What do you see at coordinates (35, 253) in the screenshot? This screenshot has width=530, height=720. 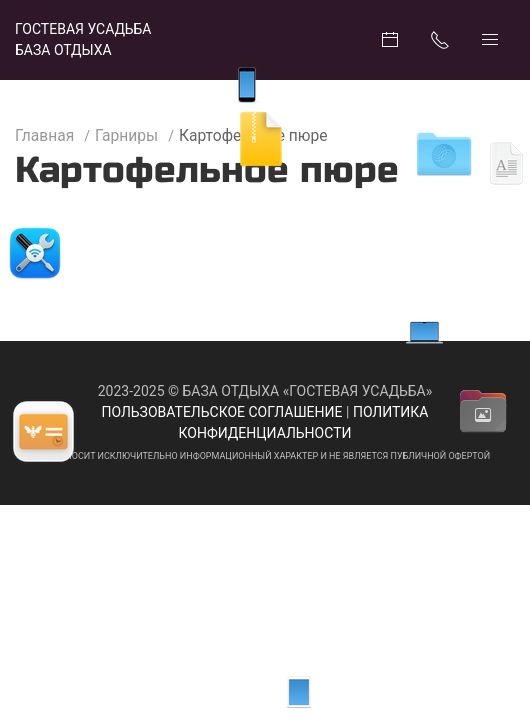 I see `open wireless diagnostics tool` at bounding box center [35, 253].